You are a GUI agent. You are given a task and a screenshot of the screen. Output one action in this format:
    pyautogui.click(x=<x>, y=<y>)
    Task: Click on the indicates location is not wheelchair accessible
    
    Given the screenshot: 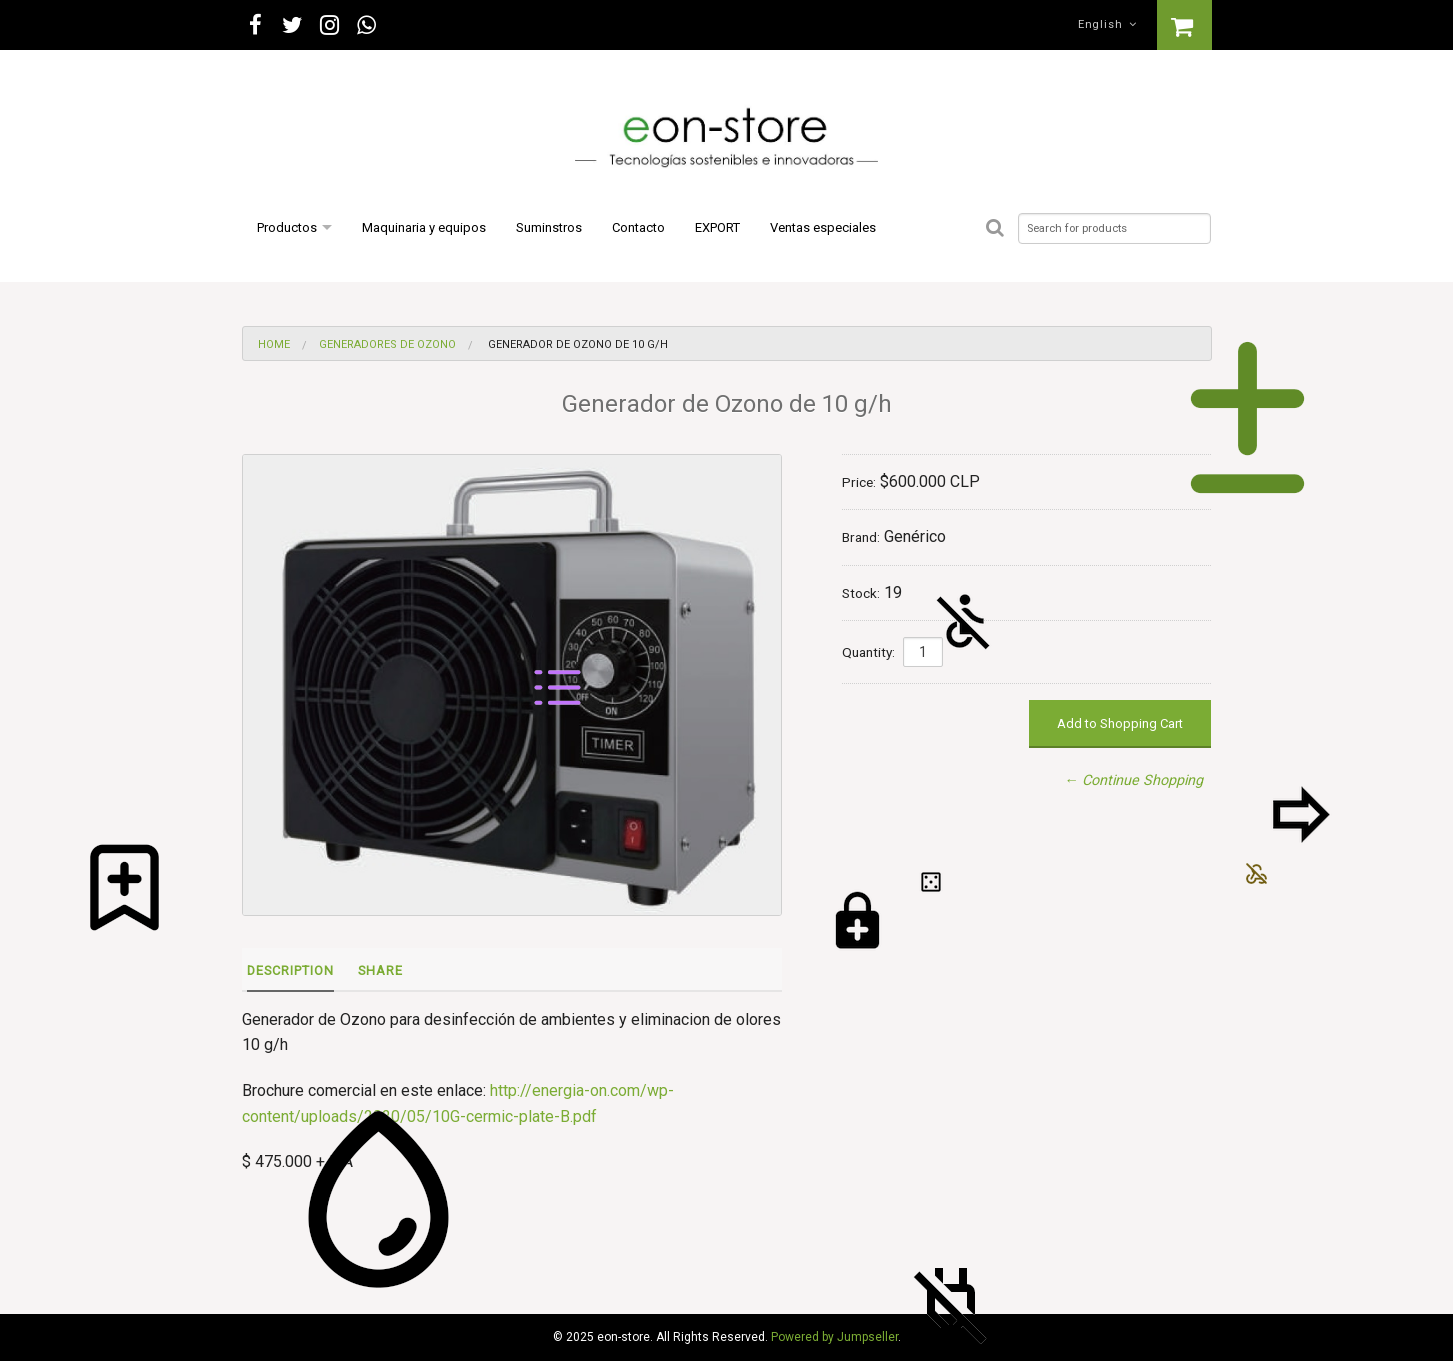 What is the action you would take?
    pyautogui.click(x=965, y=621)
    